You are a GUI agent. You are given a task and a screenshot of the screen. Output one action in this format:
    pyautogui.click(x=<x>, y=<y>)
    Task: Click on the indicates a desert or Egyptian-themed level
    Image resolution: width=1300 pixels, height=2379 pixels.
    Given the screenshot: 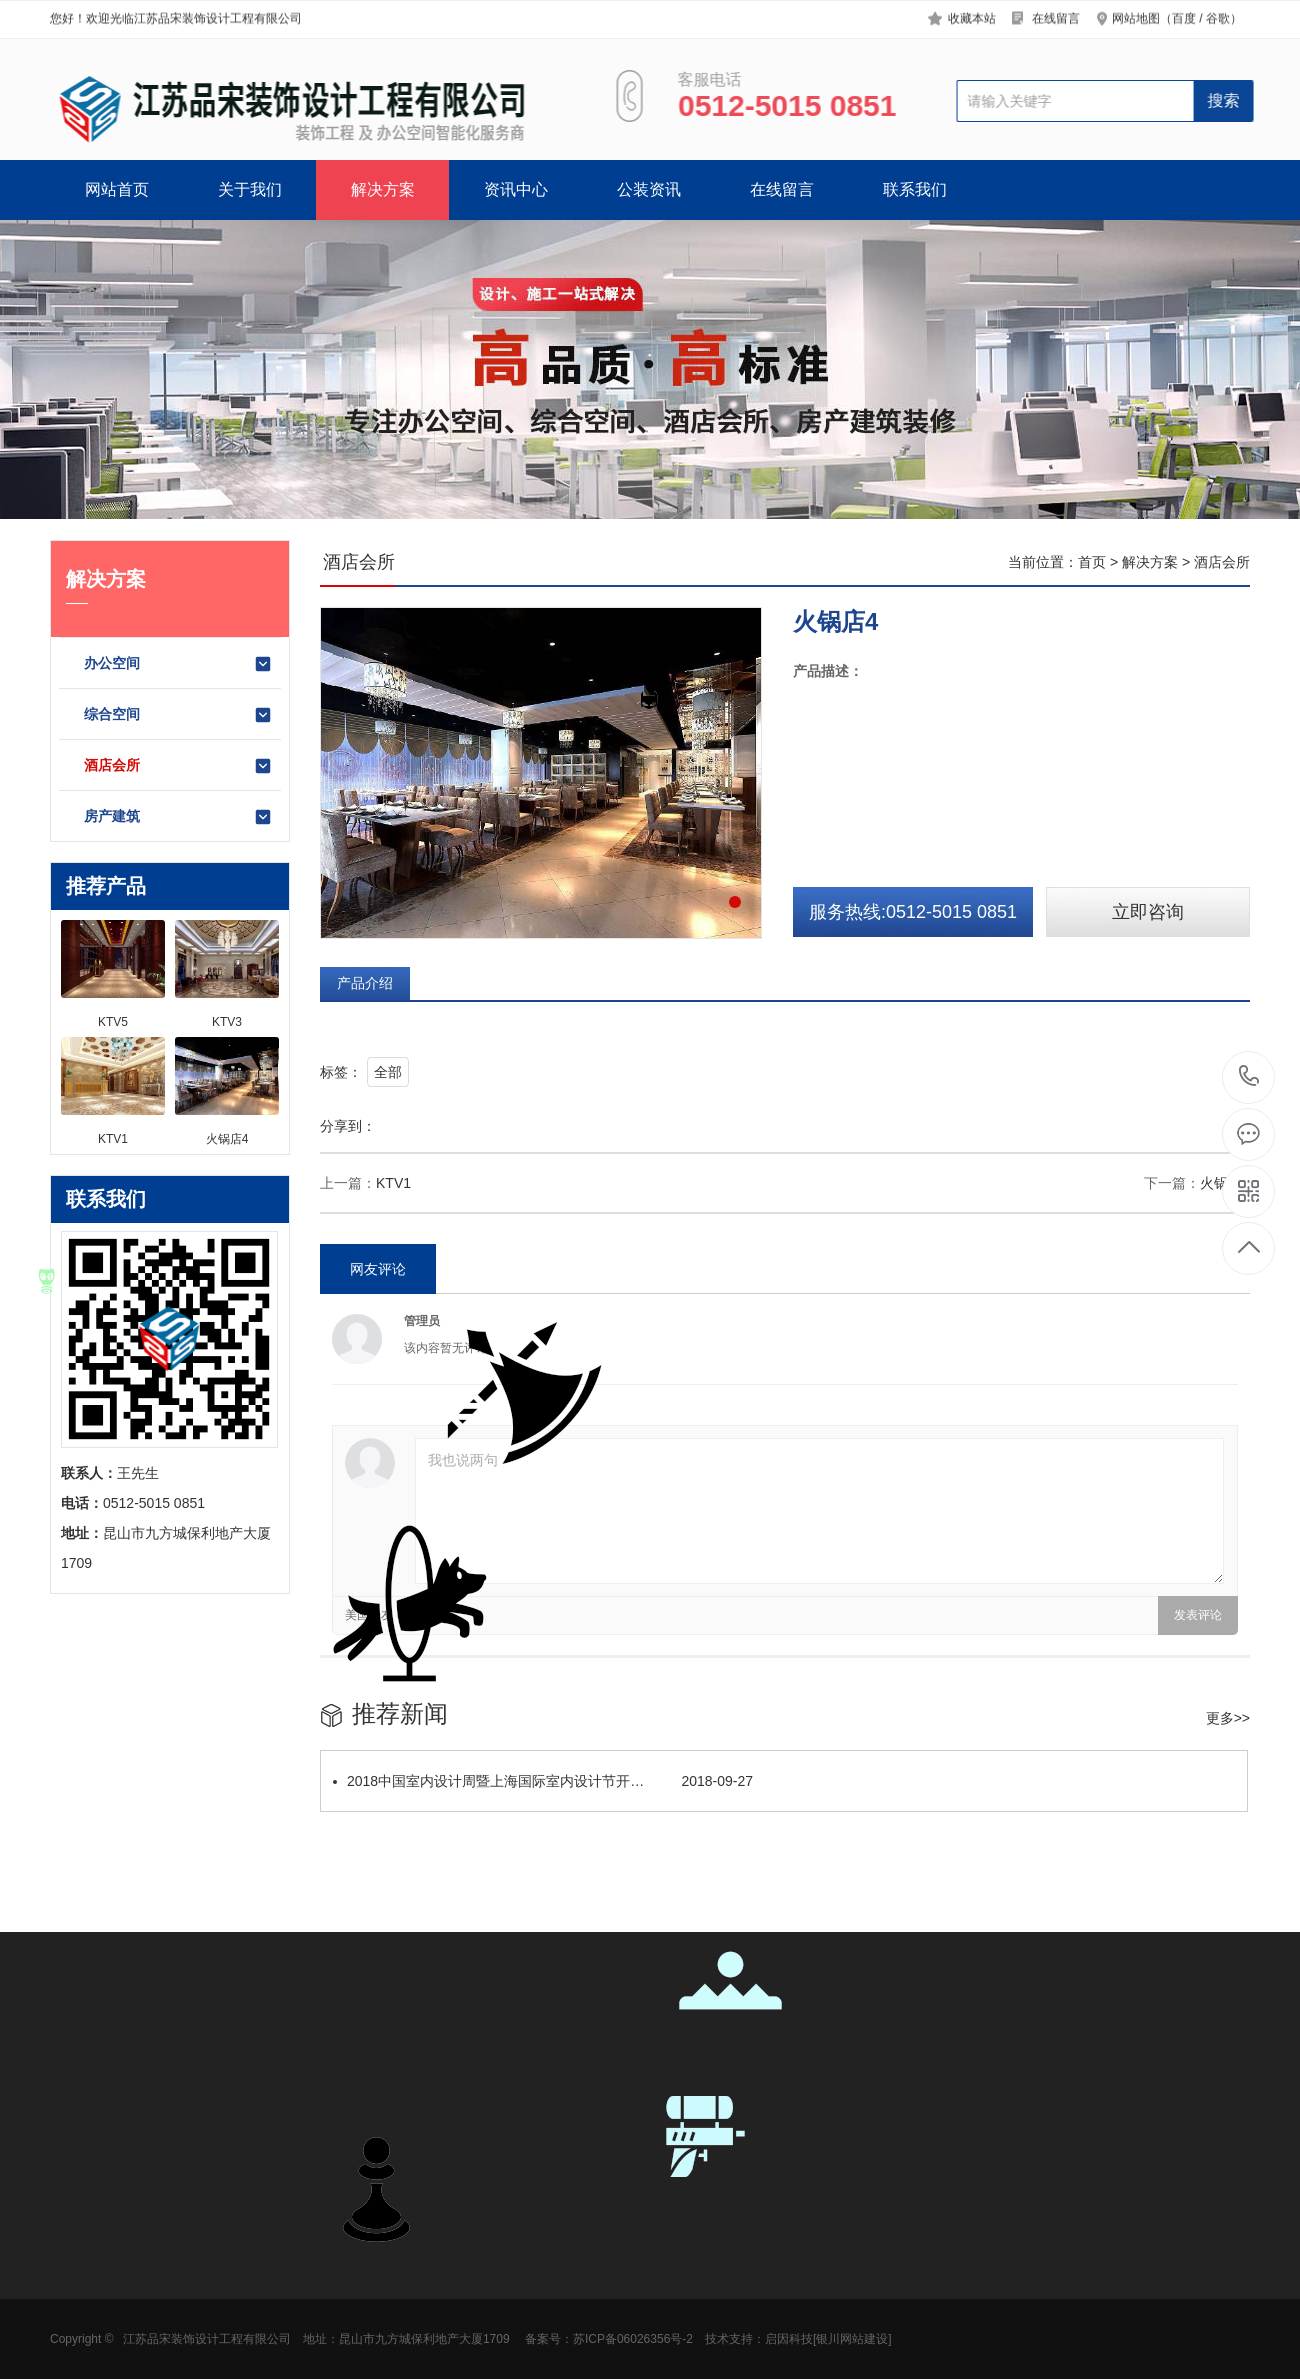 What is the action you would take?
    pyautogui.click(x=730, y=1980)
    